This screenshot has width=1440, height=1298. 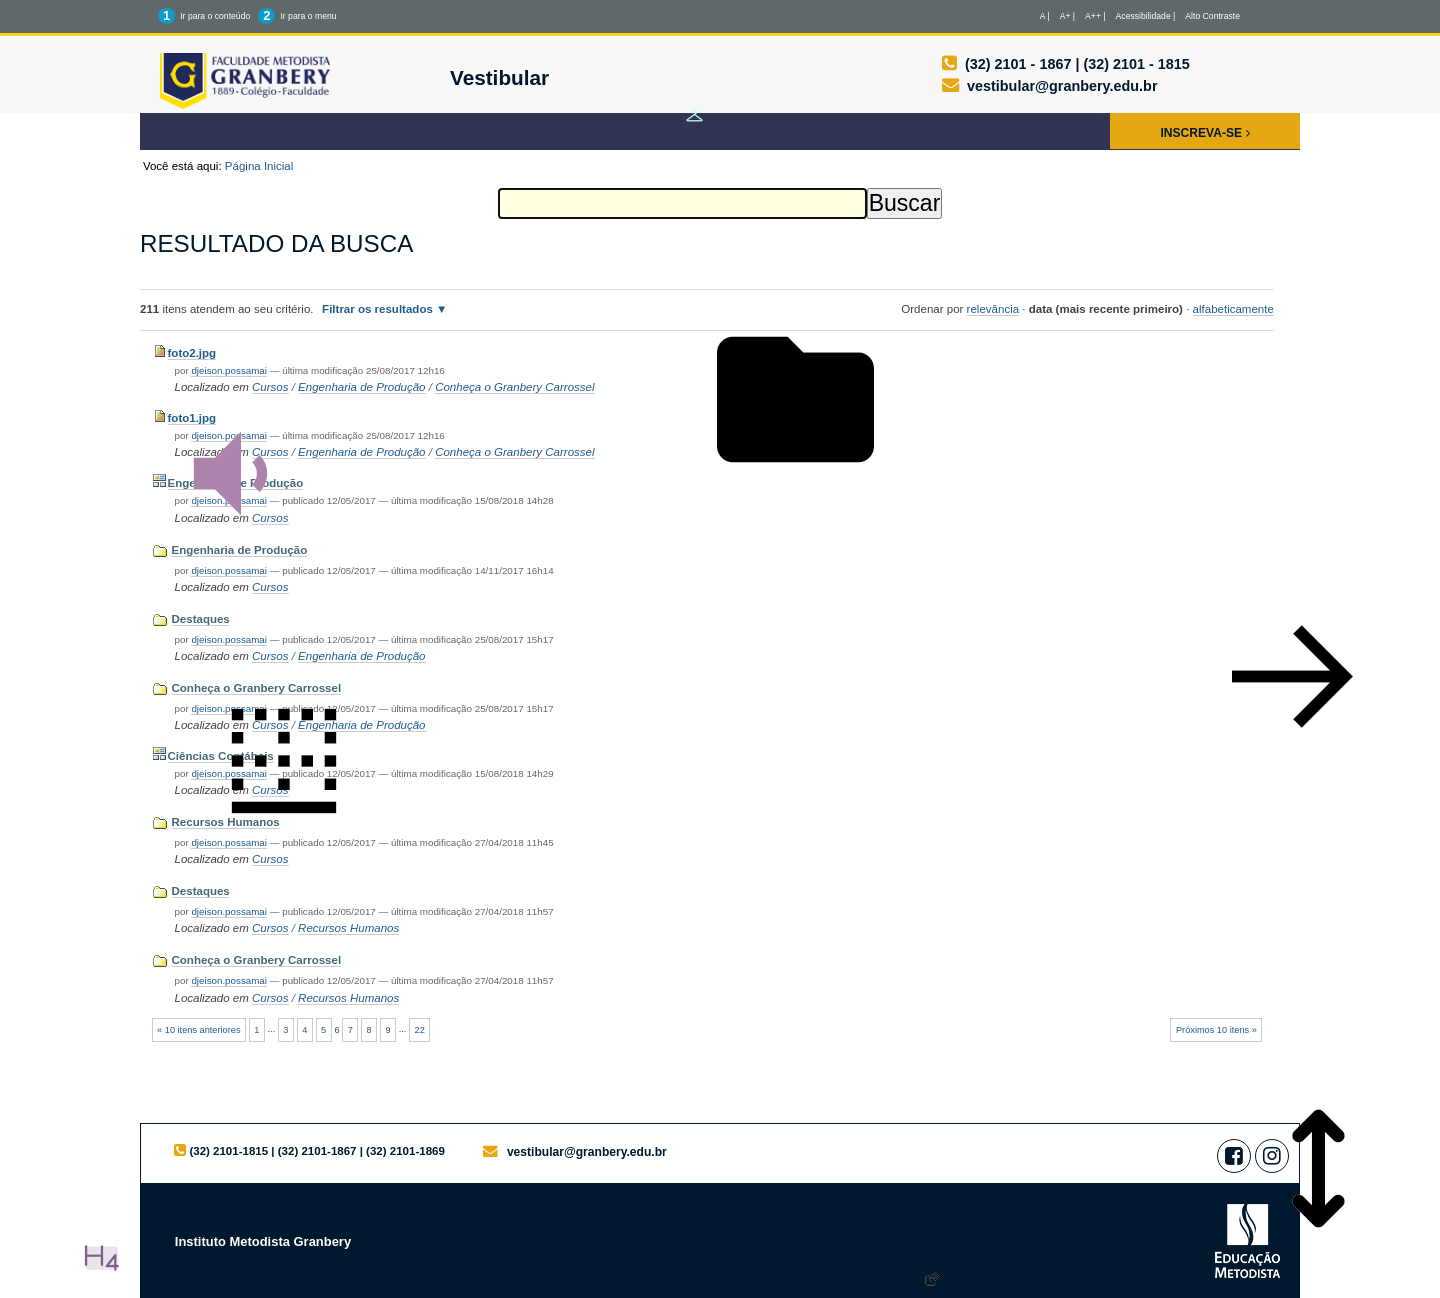 What do you see at coordinates (1318, 1168) in the screenshot?
I see `resize element vertically` at bounding box center [1318, 1168].